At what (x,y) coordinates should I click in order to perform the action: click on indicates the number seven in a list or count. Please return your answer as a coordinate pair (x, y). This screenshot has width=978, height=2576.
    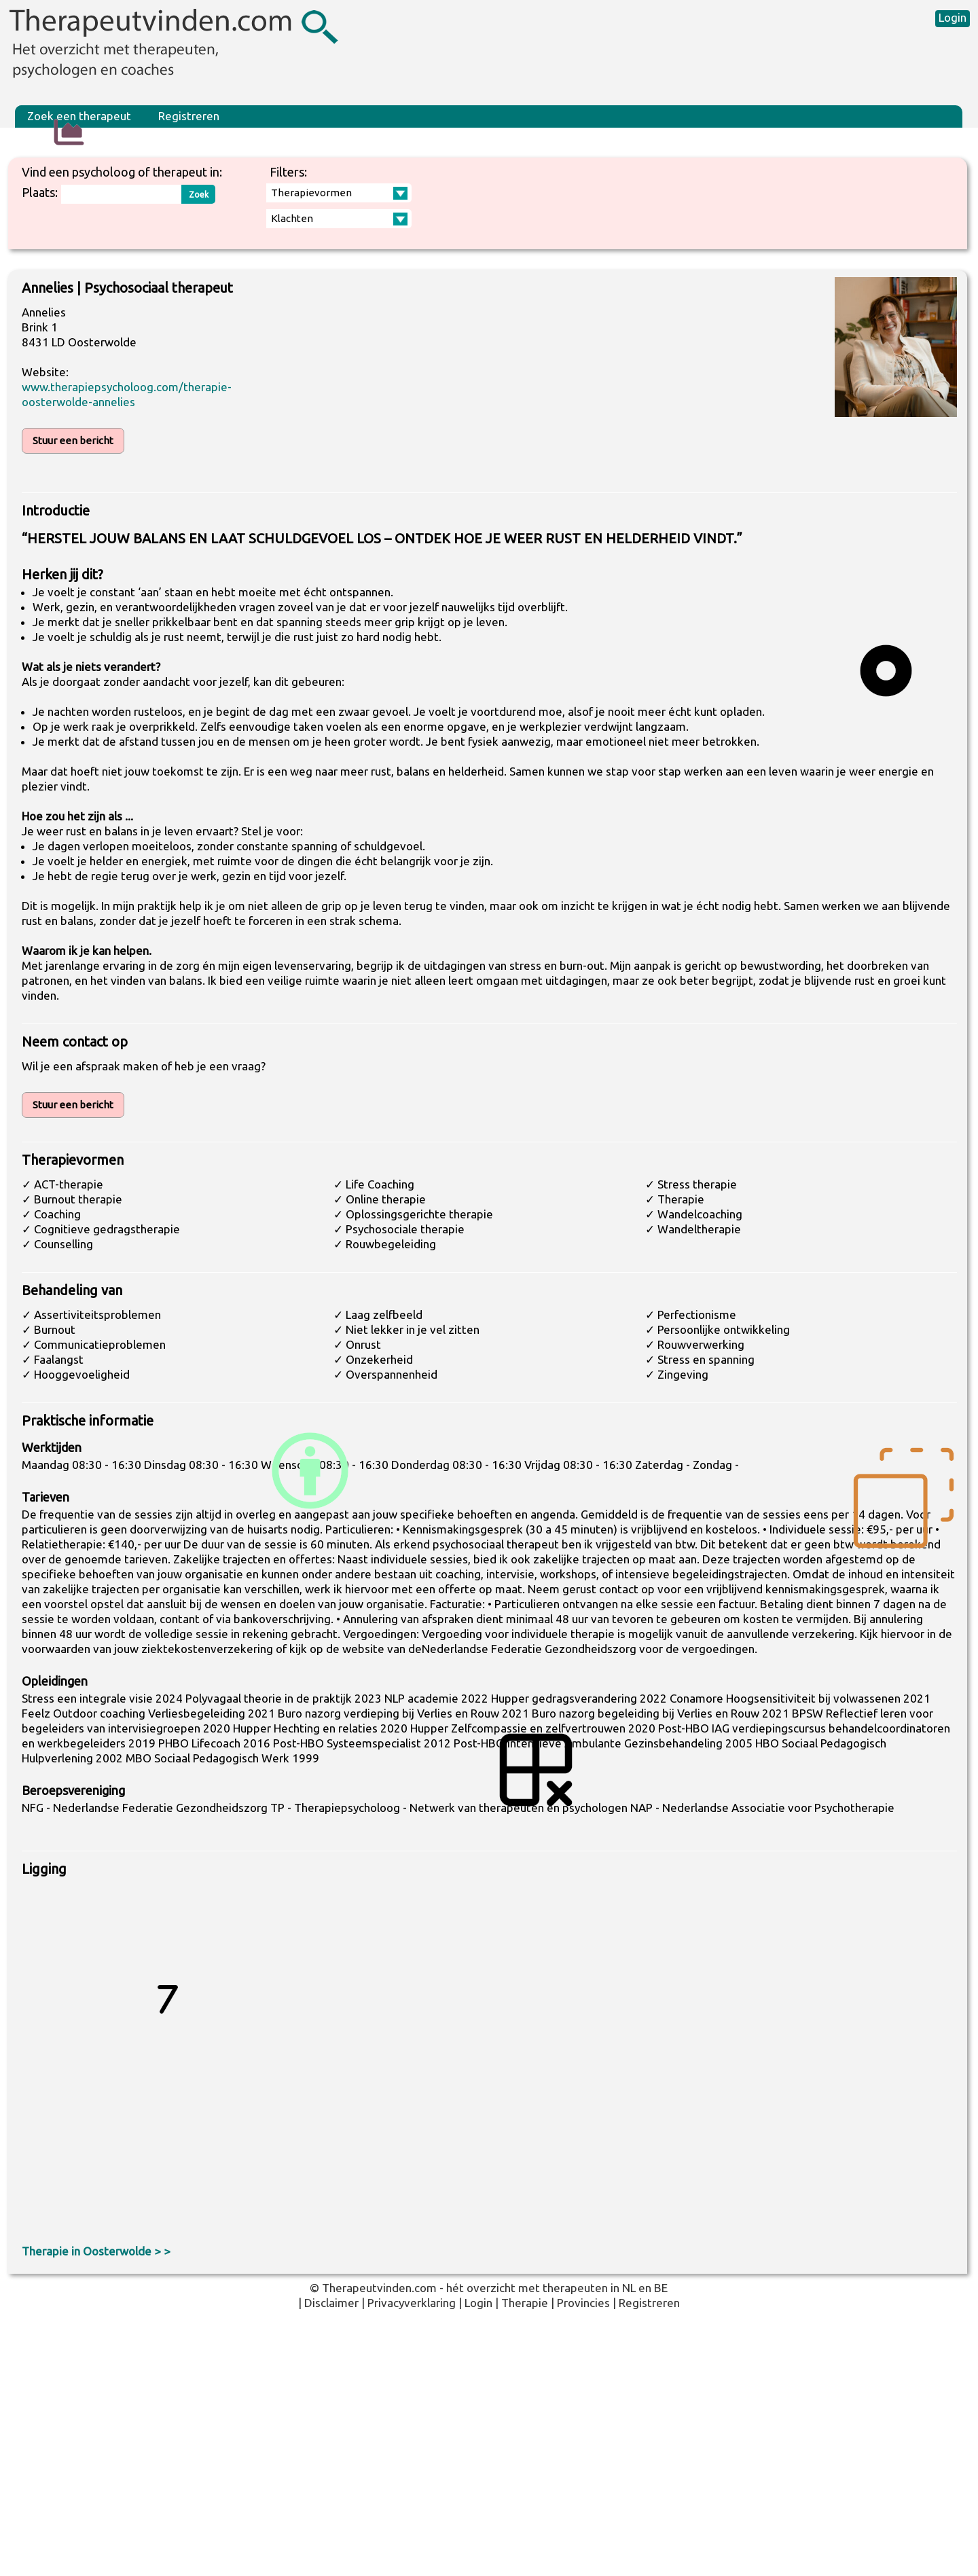
    Looking at the image, I should click on (168, 1999).